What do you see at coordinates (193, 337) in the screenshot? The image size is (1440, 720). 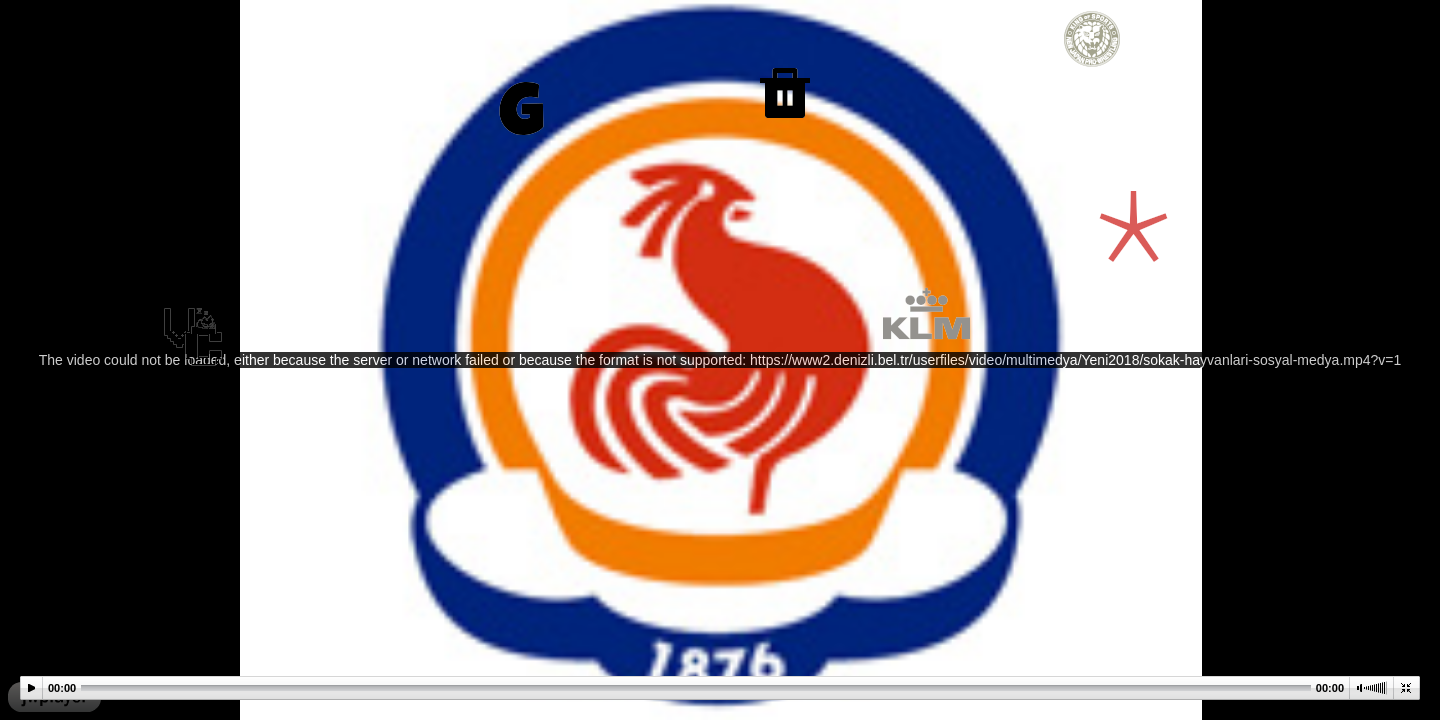 I see `open vencord discord client mod settings` at bounding box center [193, 337].